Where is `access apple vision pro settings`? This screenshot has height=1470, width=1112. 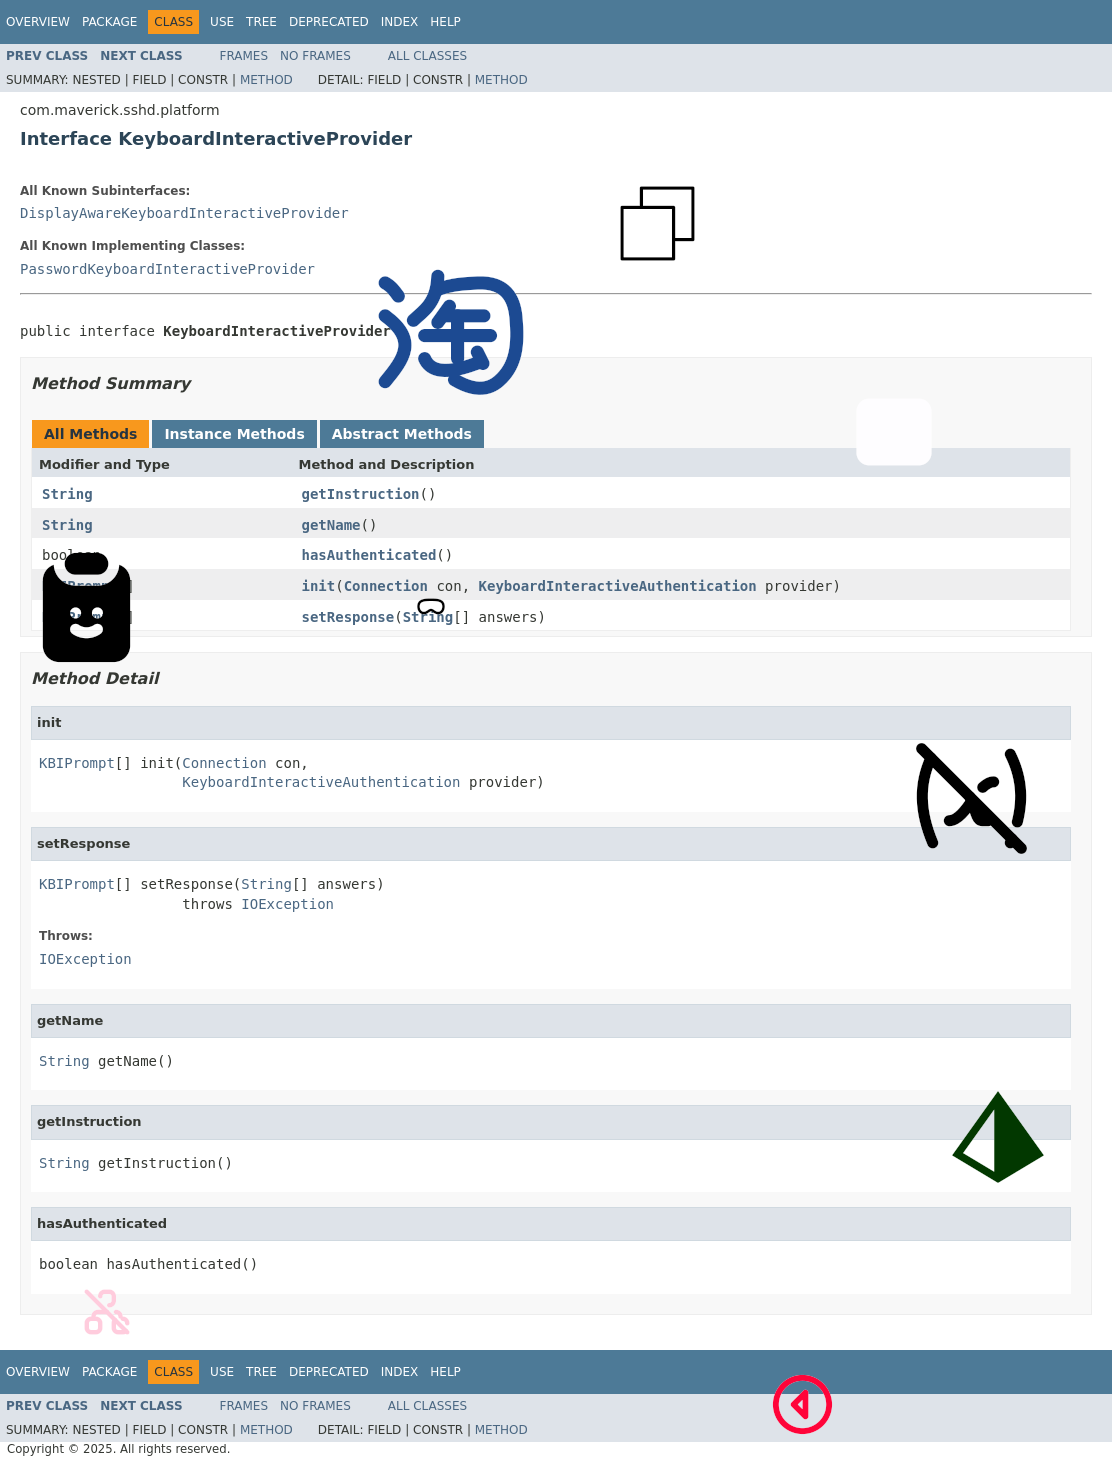 access apple vision pro settings is located at coordinates (431, 606).